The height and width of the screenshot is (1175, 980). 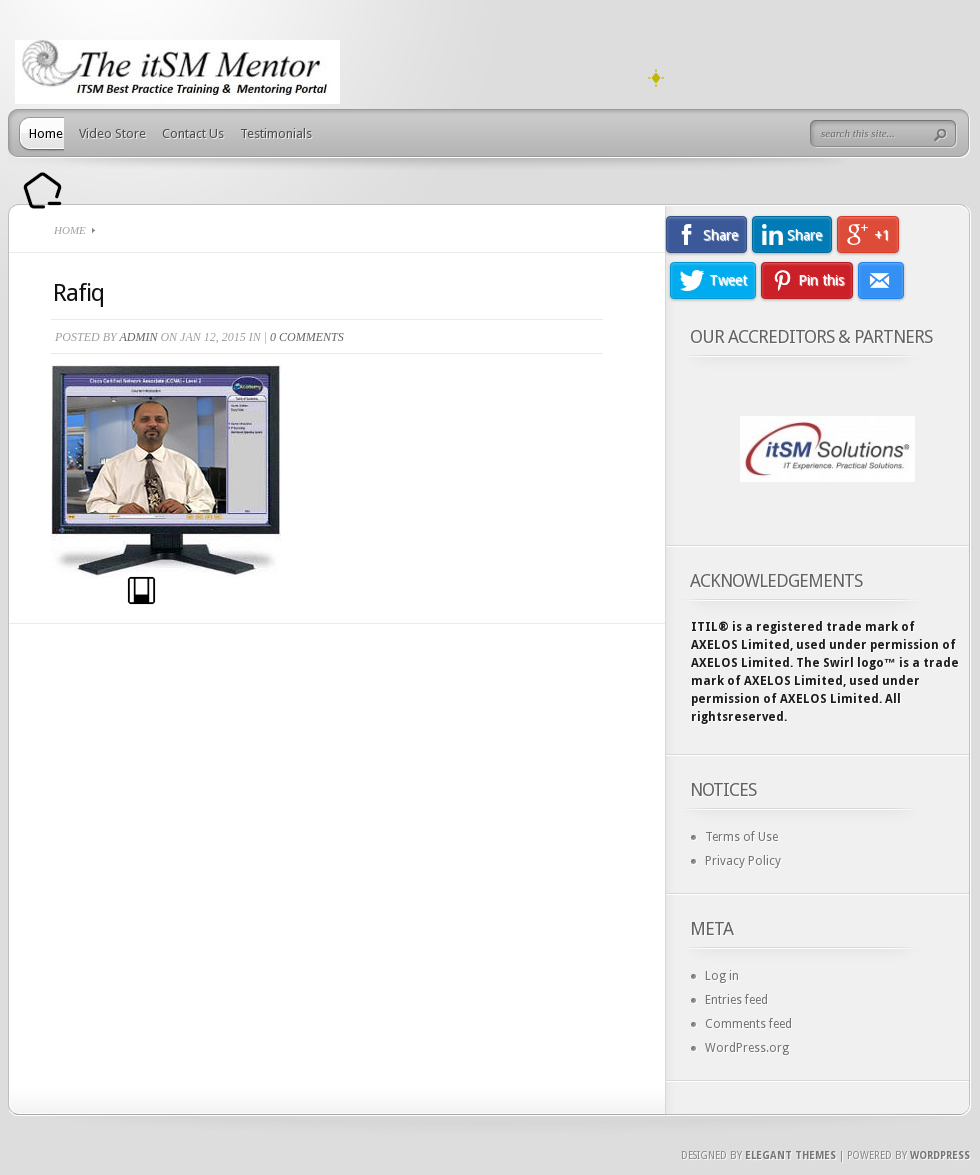 I want to click on center the editor panel layout, so click(x=141, y=590).